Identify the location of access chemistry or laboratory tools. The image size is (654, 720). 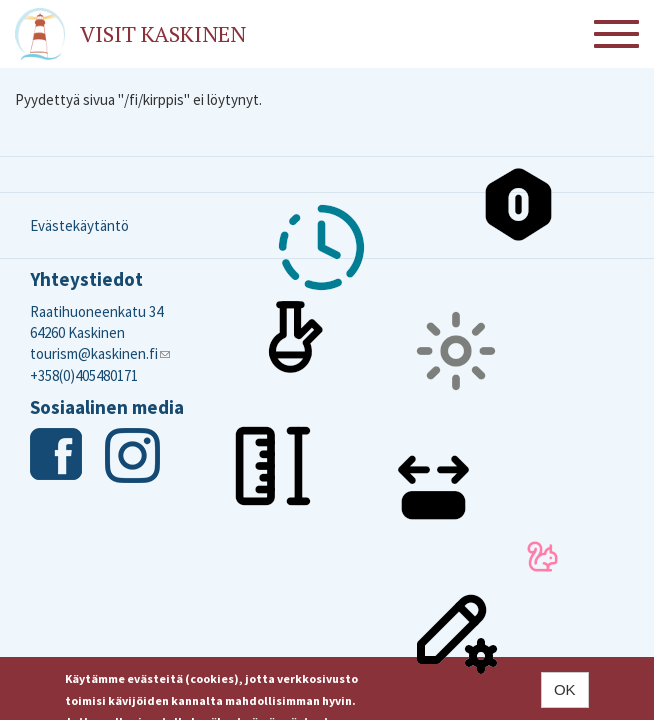
(294, 337).